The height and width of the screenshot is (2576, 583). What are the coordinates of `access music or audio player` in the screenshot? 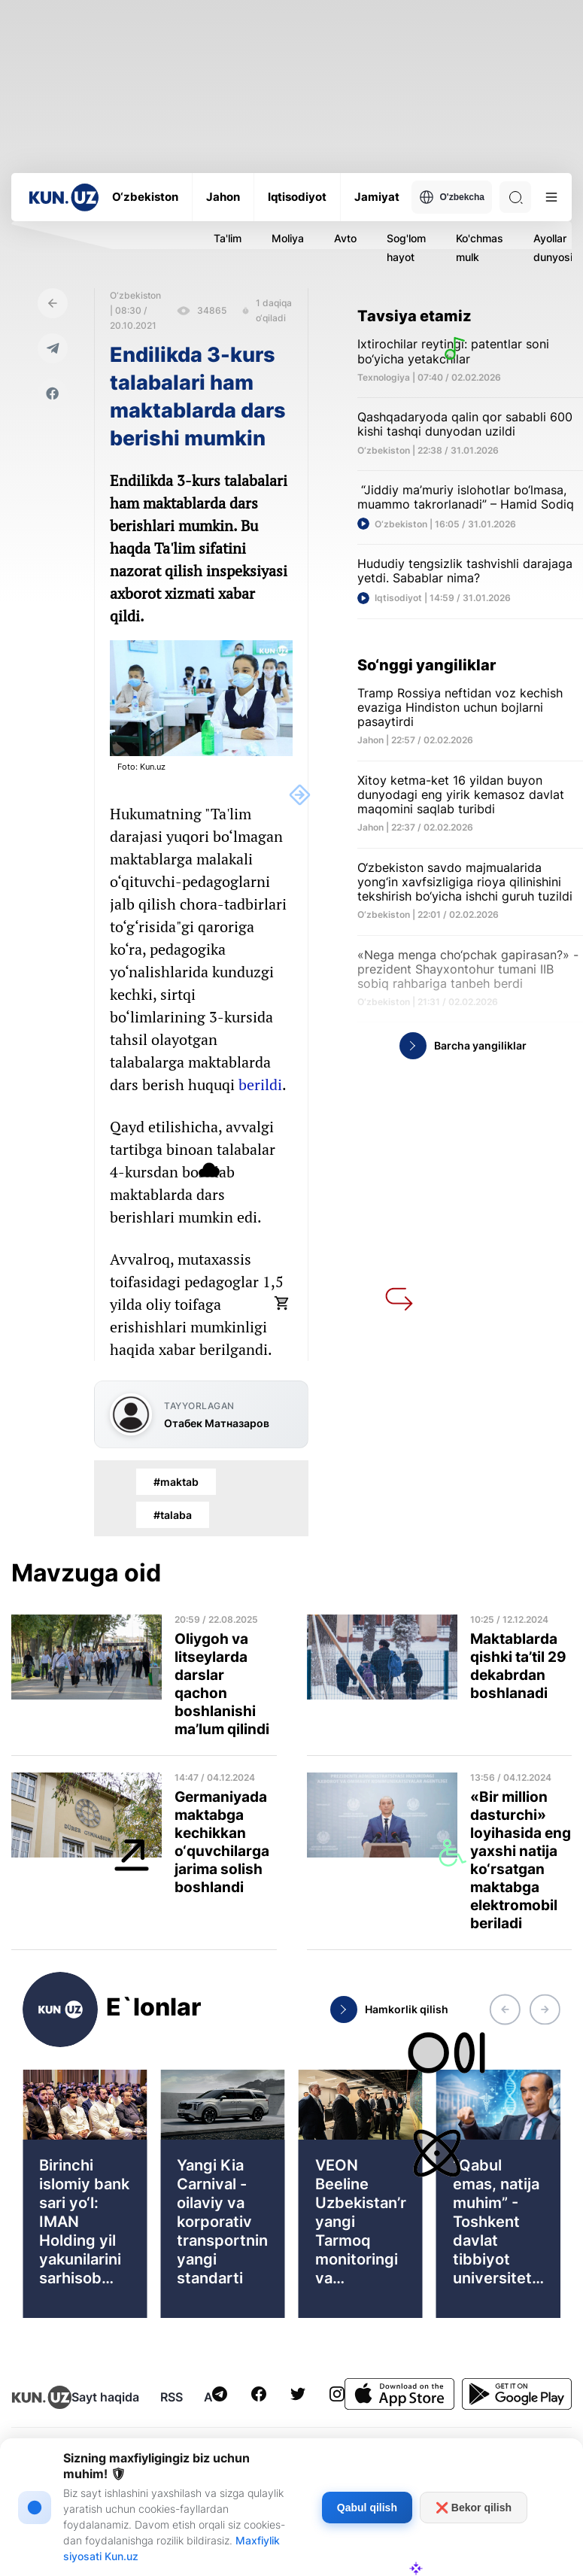 It's located at (454, 348).